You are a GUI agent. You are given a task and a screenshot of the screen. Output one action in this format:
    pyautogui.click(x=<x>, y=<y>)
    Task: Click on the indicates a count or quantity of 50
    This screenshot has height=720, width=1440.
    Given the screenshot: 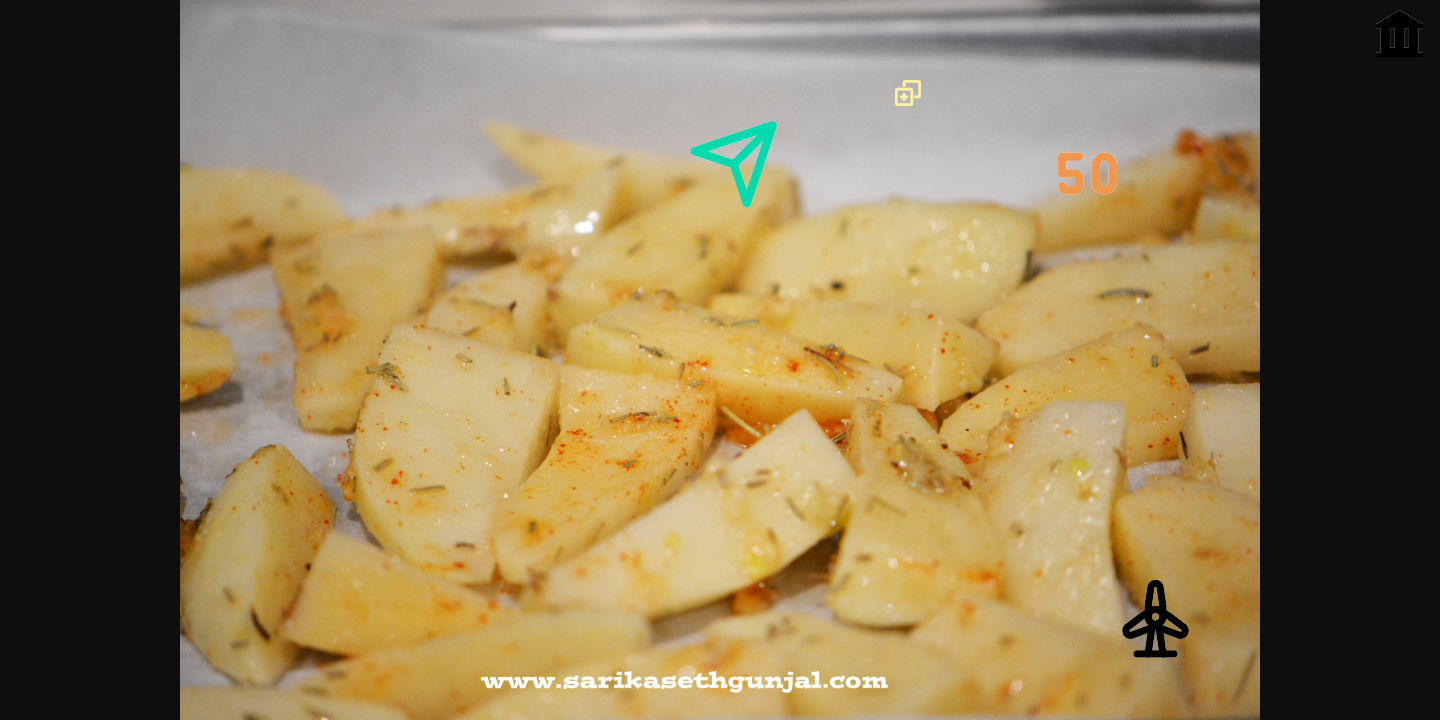 What is the action you would take?
    pyautogui.click(x=1087, y=173)
    